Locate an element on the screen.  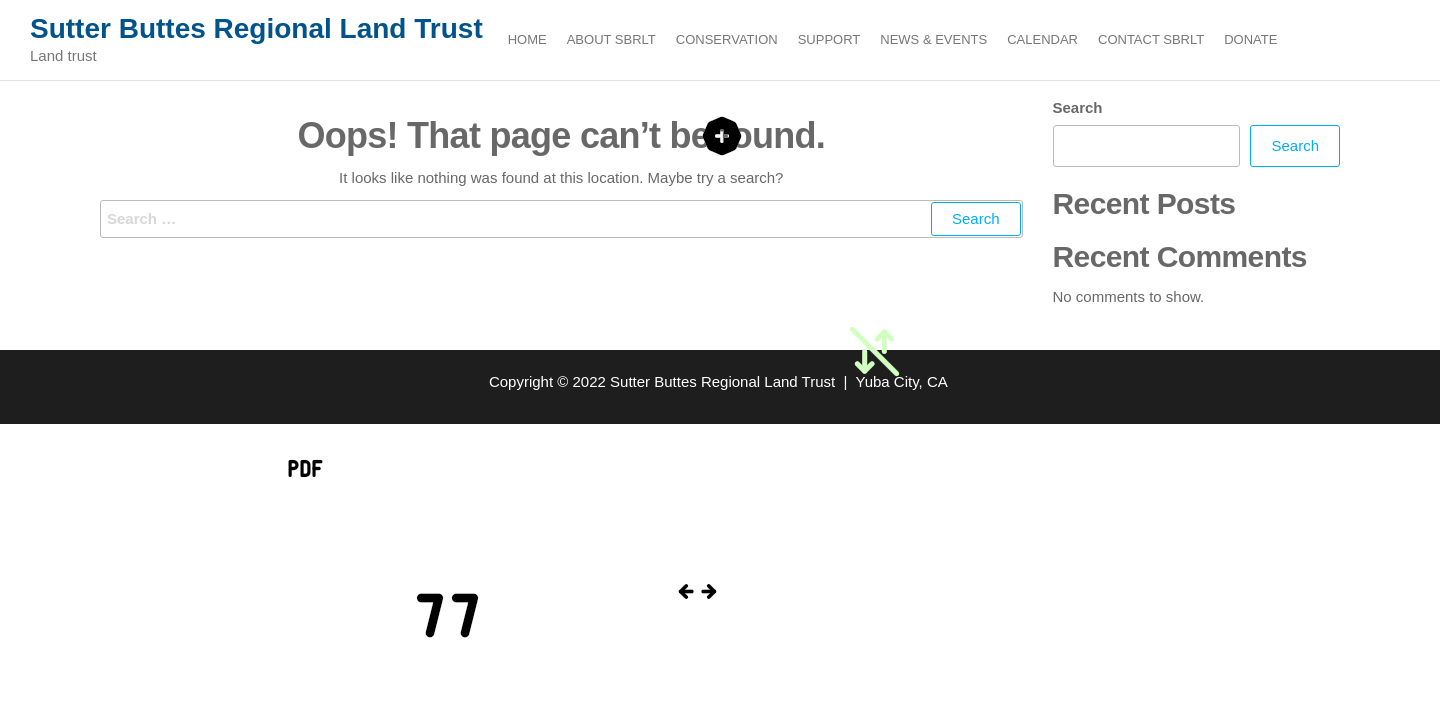
displays the number 77 as a label or badge is located at coordinates (447, 615).